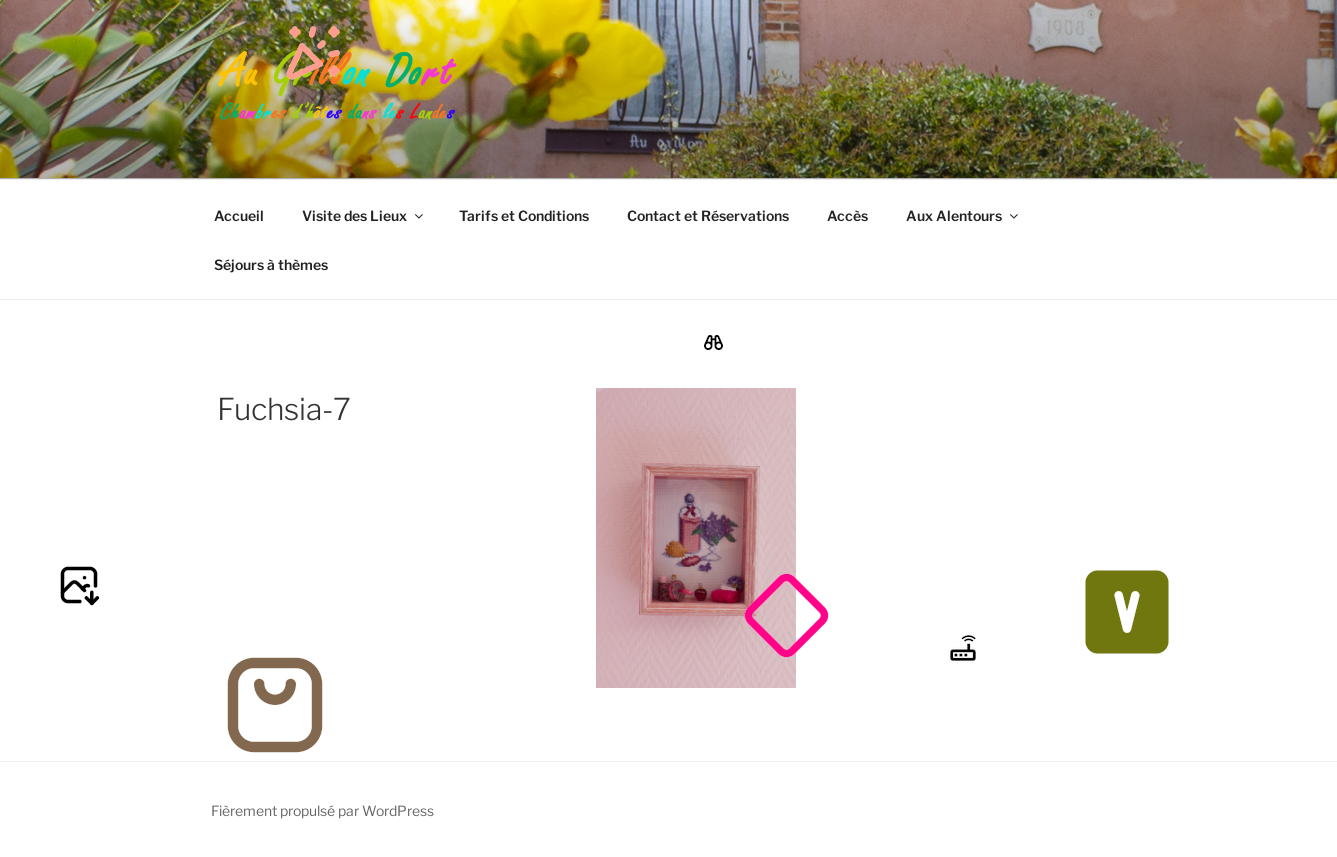 The image size is (1337, 857). What do you see at coordinates (786, 615) in the screenshot?
I see `indicates a diamond or rhombus shape element` at bounding box center [786, 615].